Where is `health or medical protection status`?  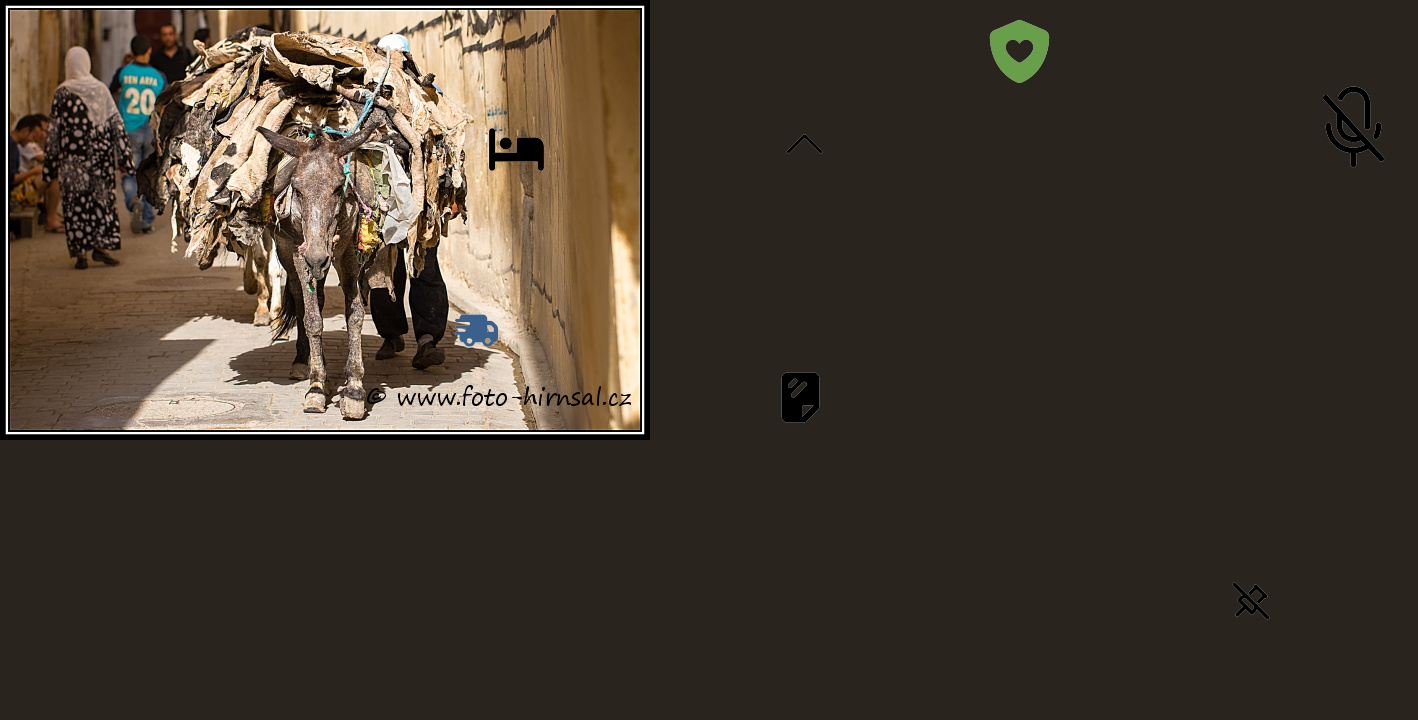
health or medical protection status is located at coordinates (1019, 51).